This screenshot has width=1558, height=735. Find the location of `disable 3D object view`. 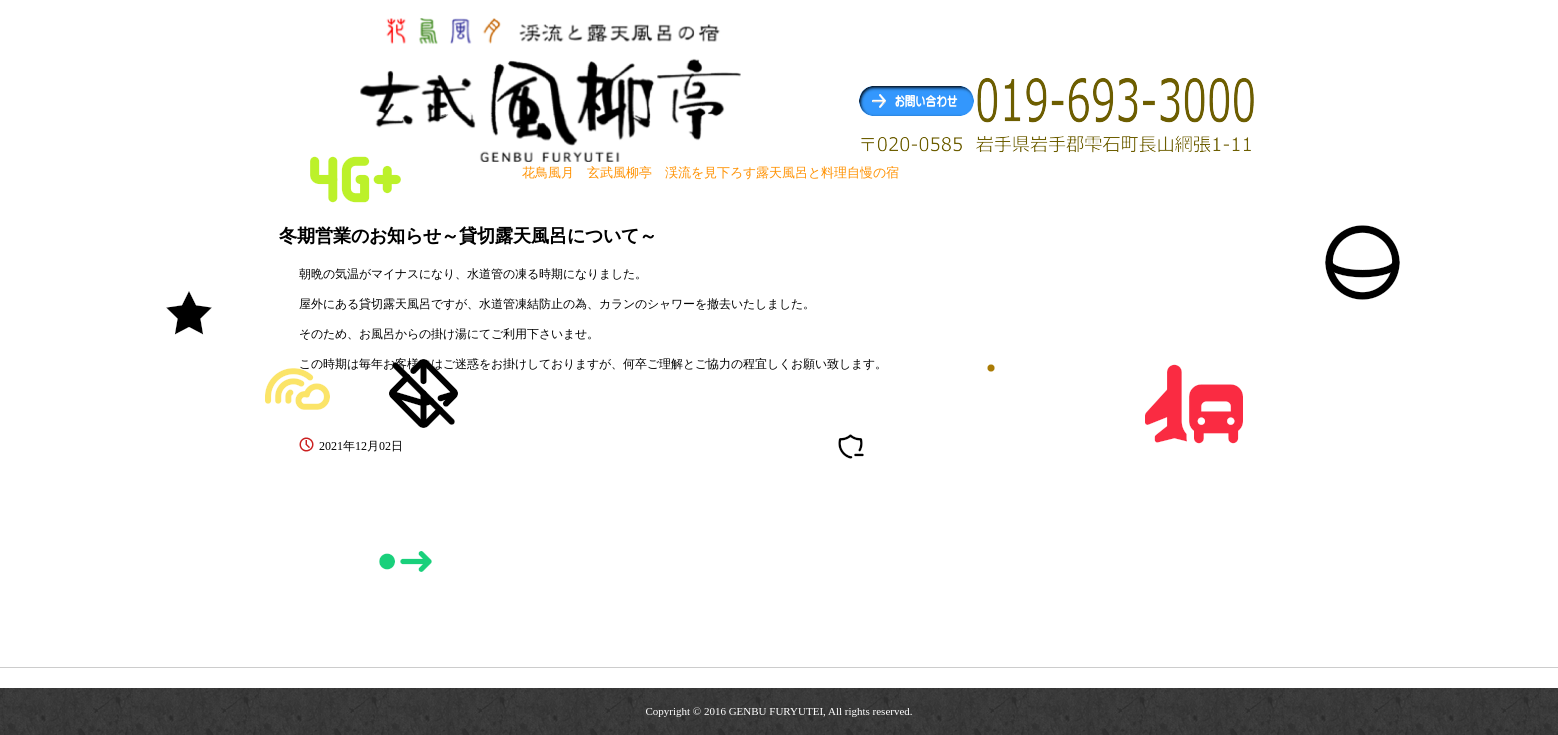

disable 3D object view is located at coordinates (423, 393).